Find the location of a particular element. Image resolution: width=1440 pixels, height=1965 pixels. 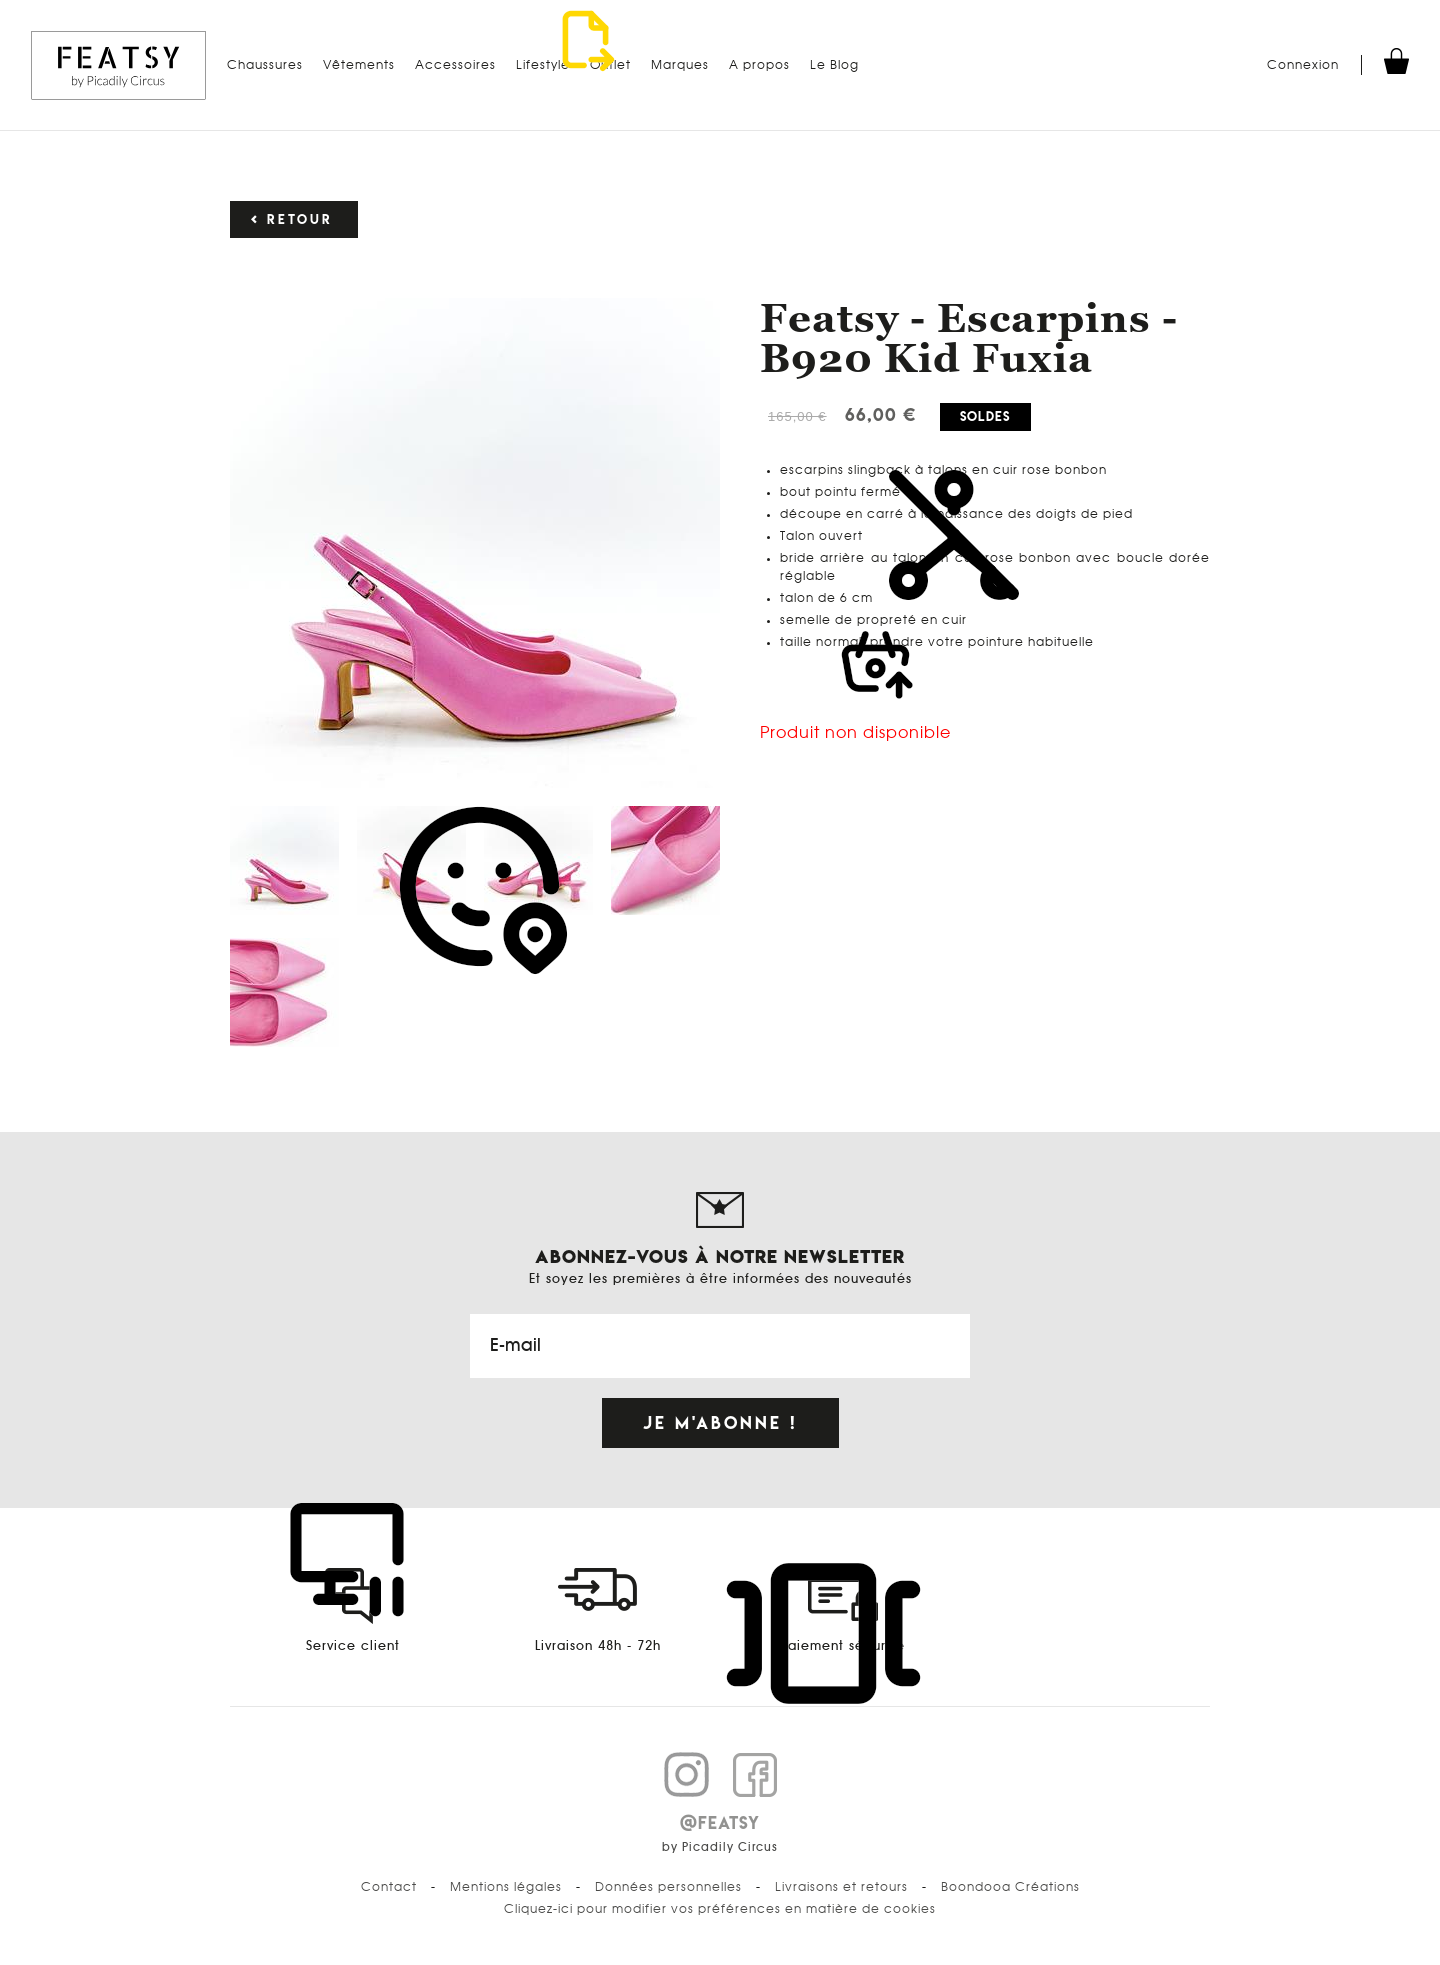

upload items from your basket is located at coordinates (875, 661).